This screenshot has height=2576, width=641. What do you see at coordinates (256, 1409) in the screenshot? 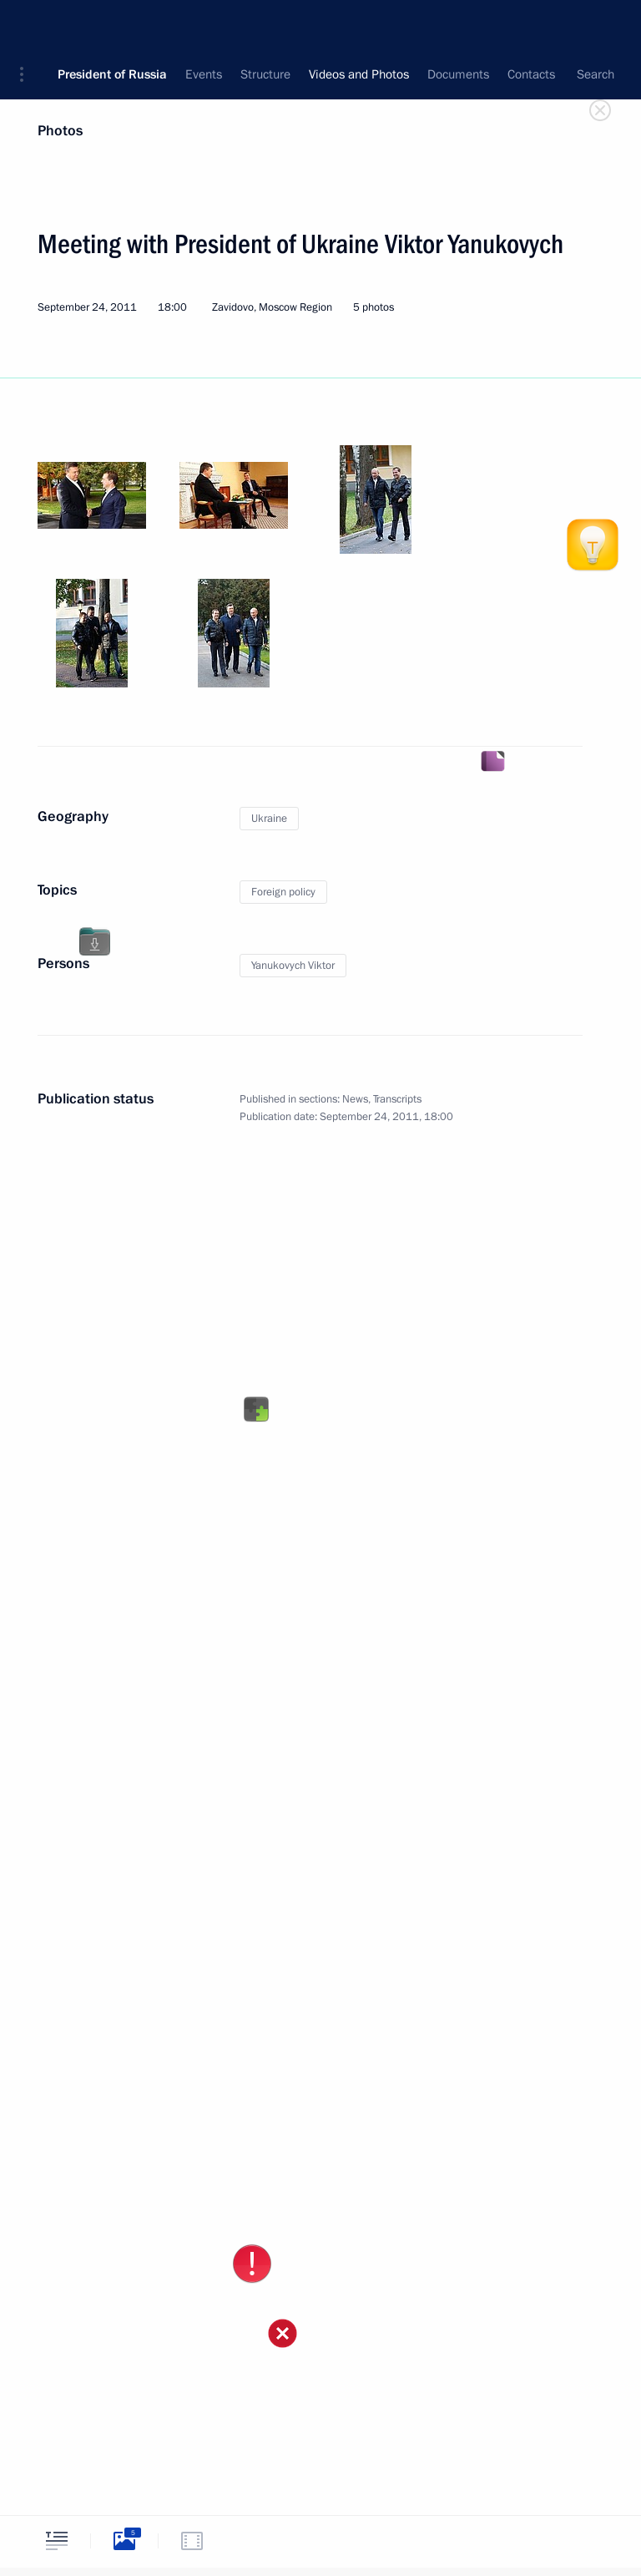
I see `open gnome extensions manager` at bounding box center [256, 1409].